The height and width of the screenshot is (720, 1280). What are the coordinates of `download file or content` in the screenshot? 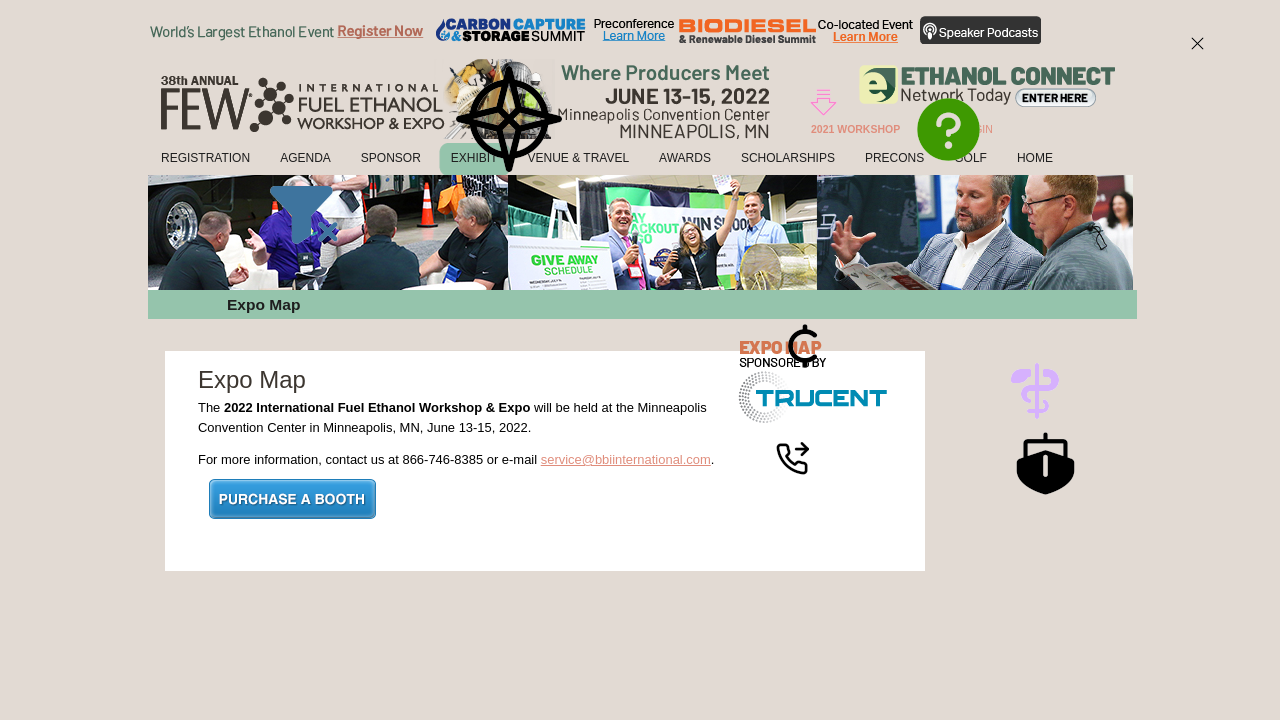 It's located at (823, 101).